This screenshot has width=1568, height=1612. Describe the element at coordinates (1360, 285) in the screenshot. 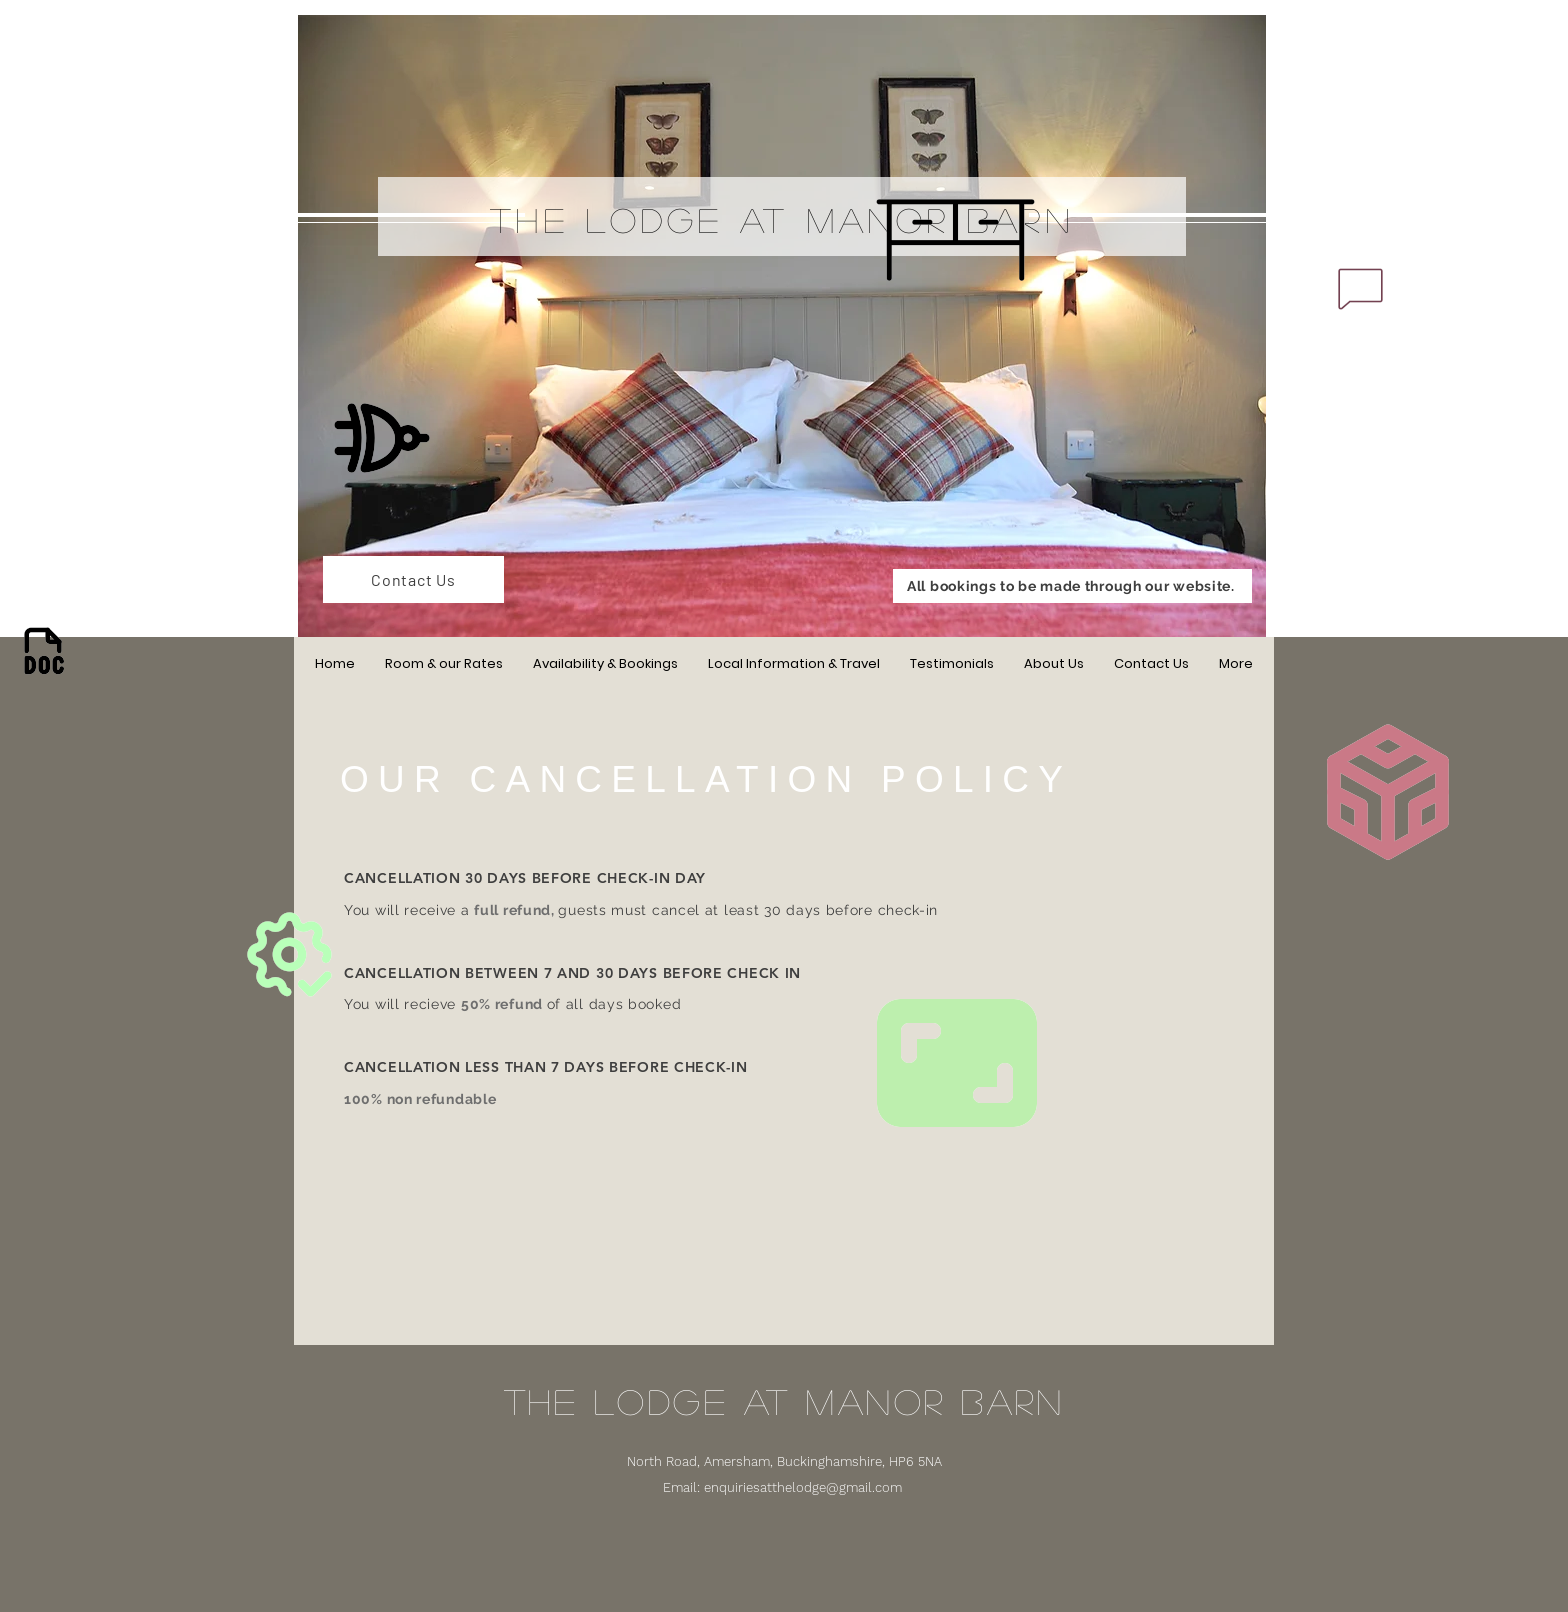

I see `open chat or messaging` at that location.